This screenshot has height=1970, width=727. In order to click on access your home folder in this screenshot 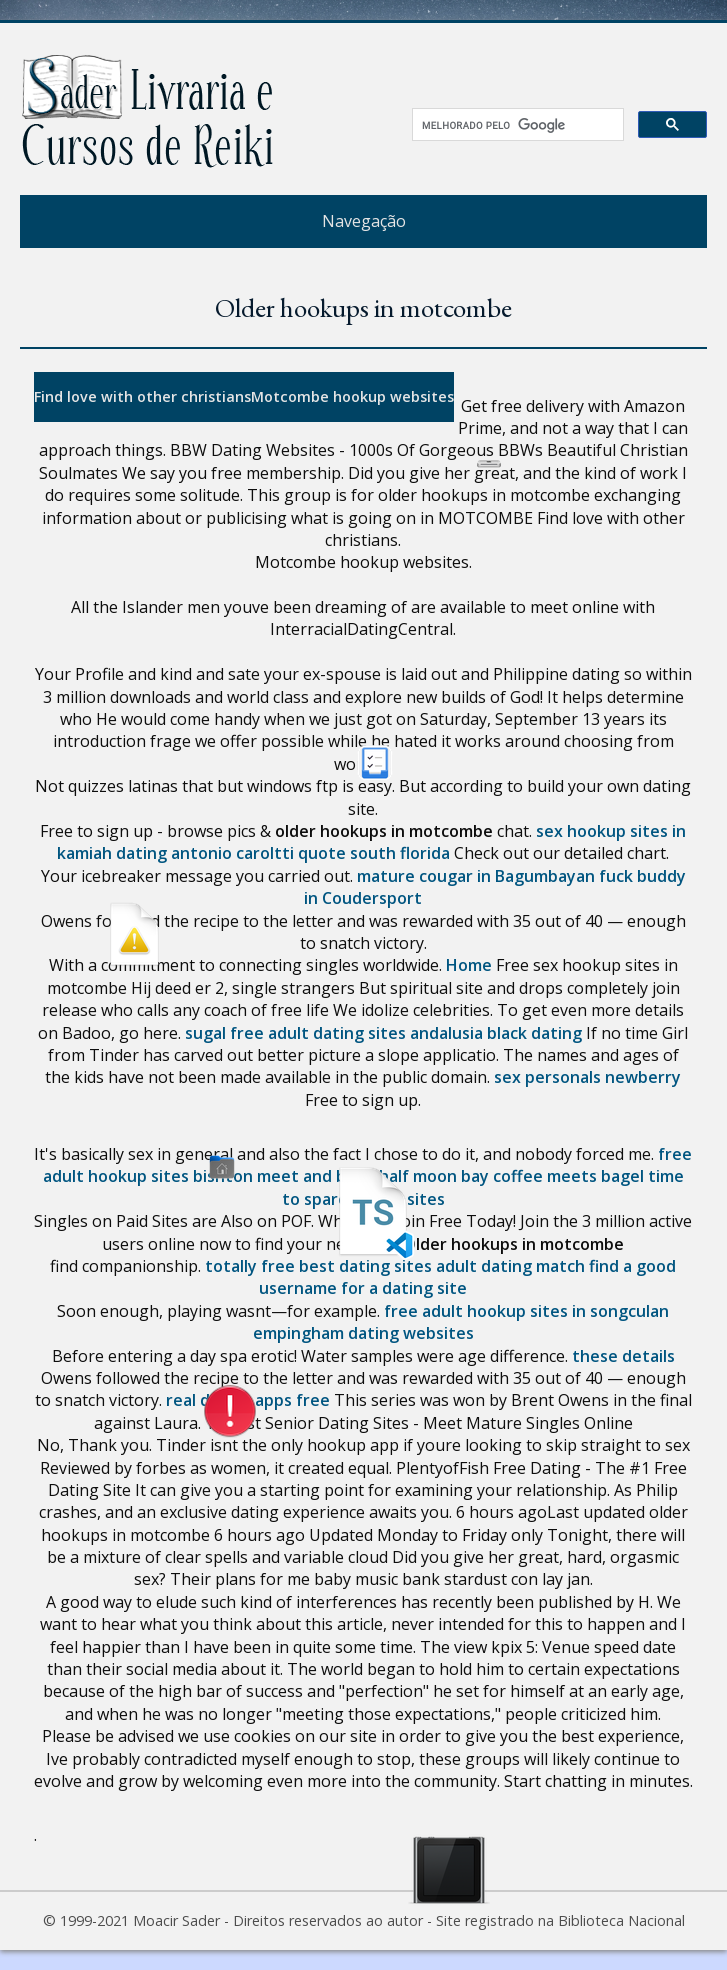, I will do `click(222, 1167)`.